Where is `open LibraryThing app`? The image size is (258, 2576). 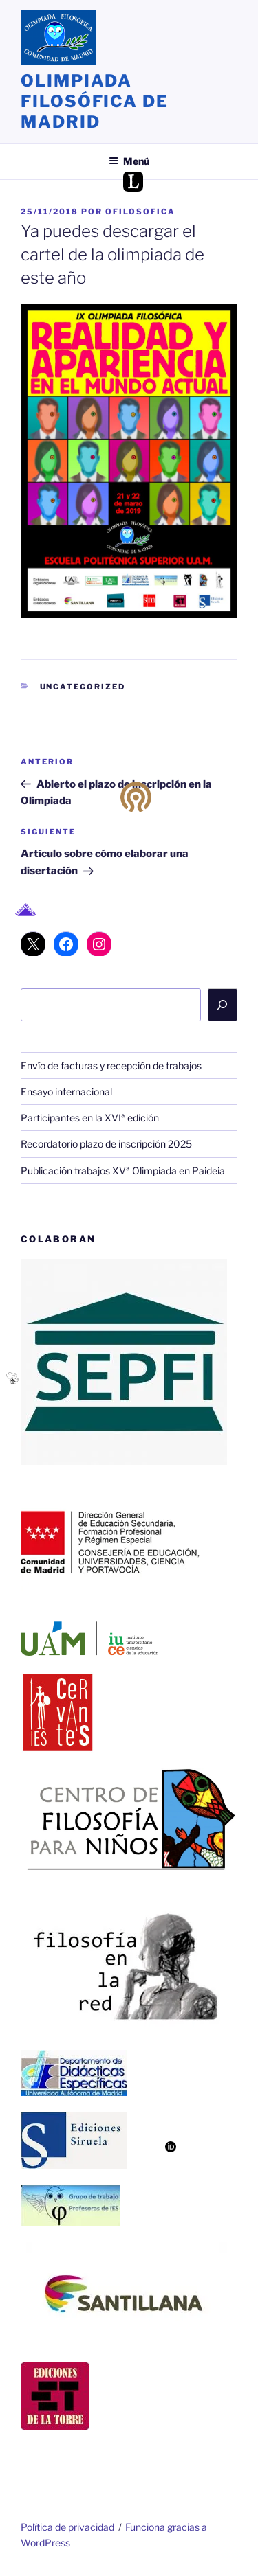 open LibraryThing app is located at coordinates (133, 181).